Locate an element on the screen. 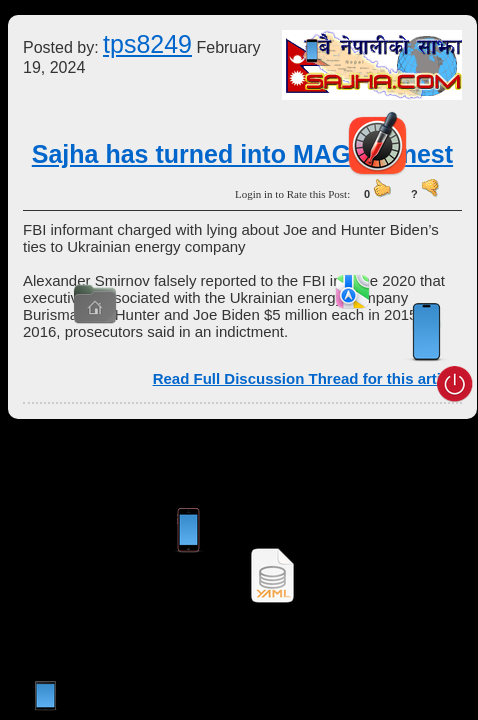 The image size is (478, 720). indicates a connected iPhone device is located at coordinates (426, 332).